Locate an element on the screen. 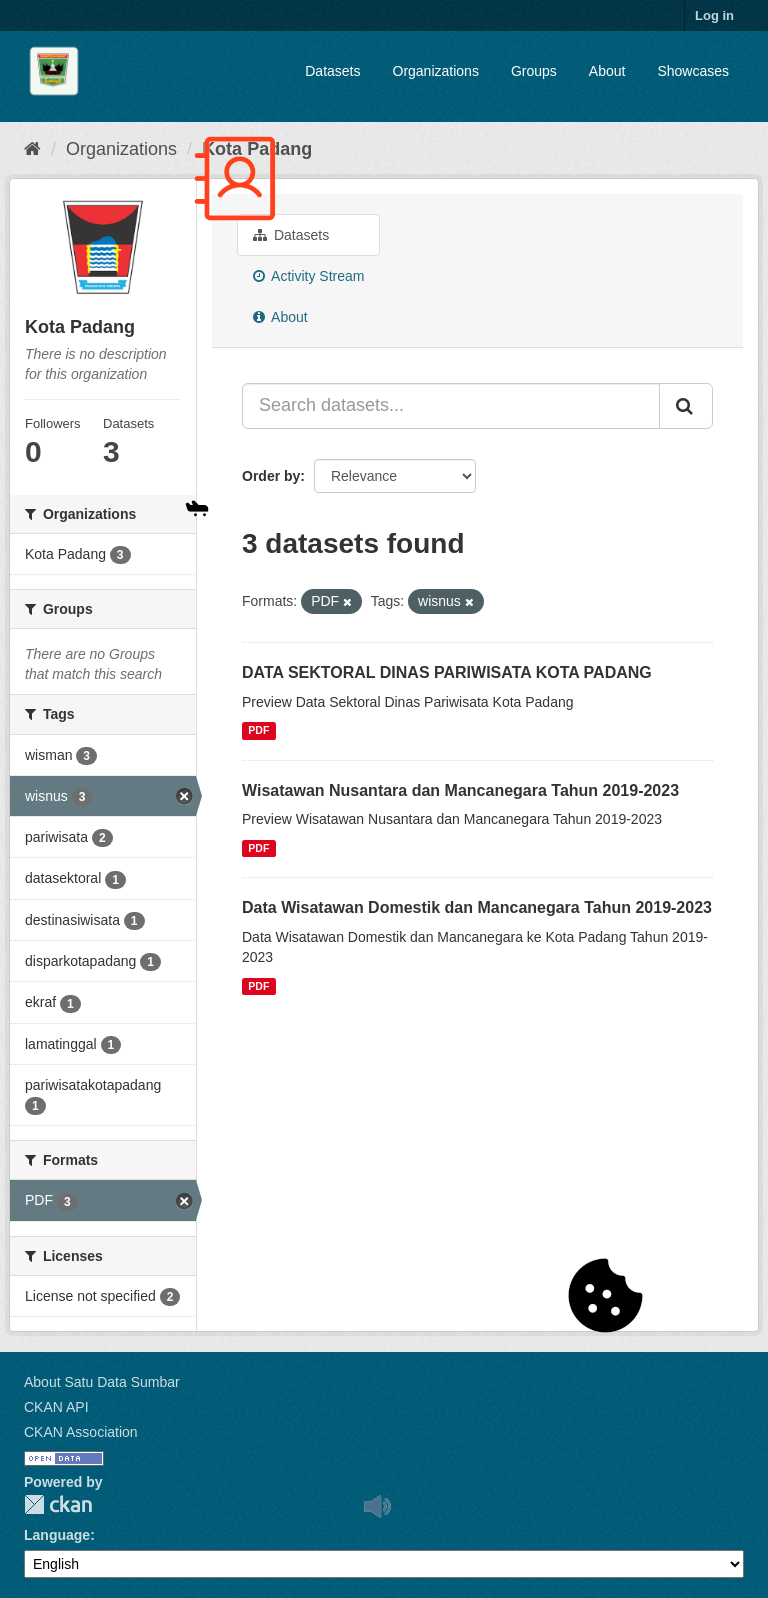 This screenshot has width=768, height=1598. open your contacts or address book is located at coordinates (236, 178).